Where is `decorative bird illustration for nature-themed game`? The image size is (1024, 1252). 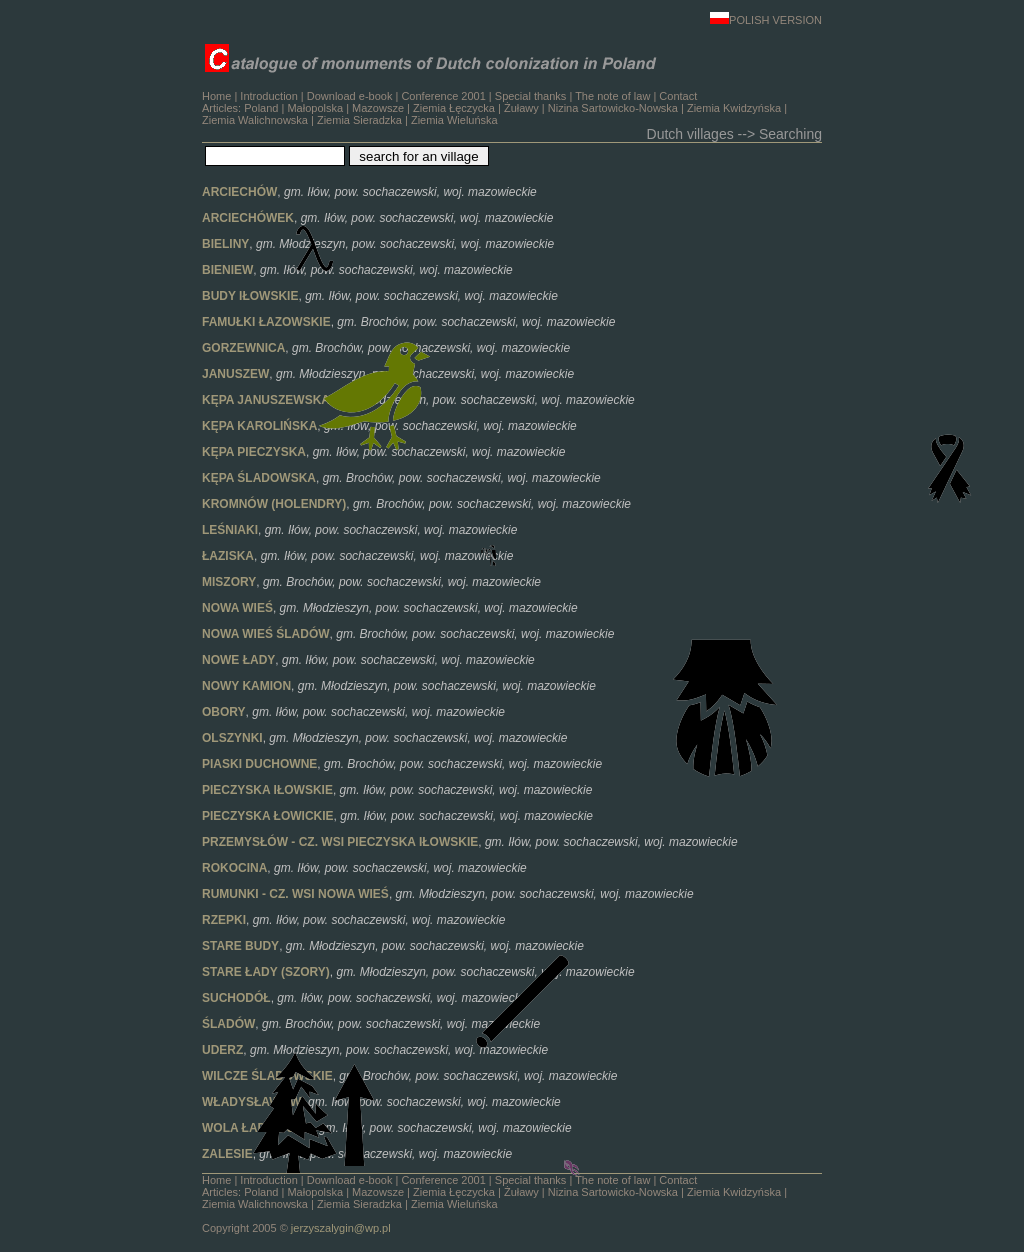 decorative bird illustration for nature-themed game is located at coordinates (374, 396).